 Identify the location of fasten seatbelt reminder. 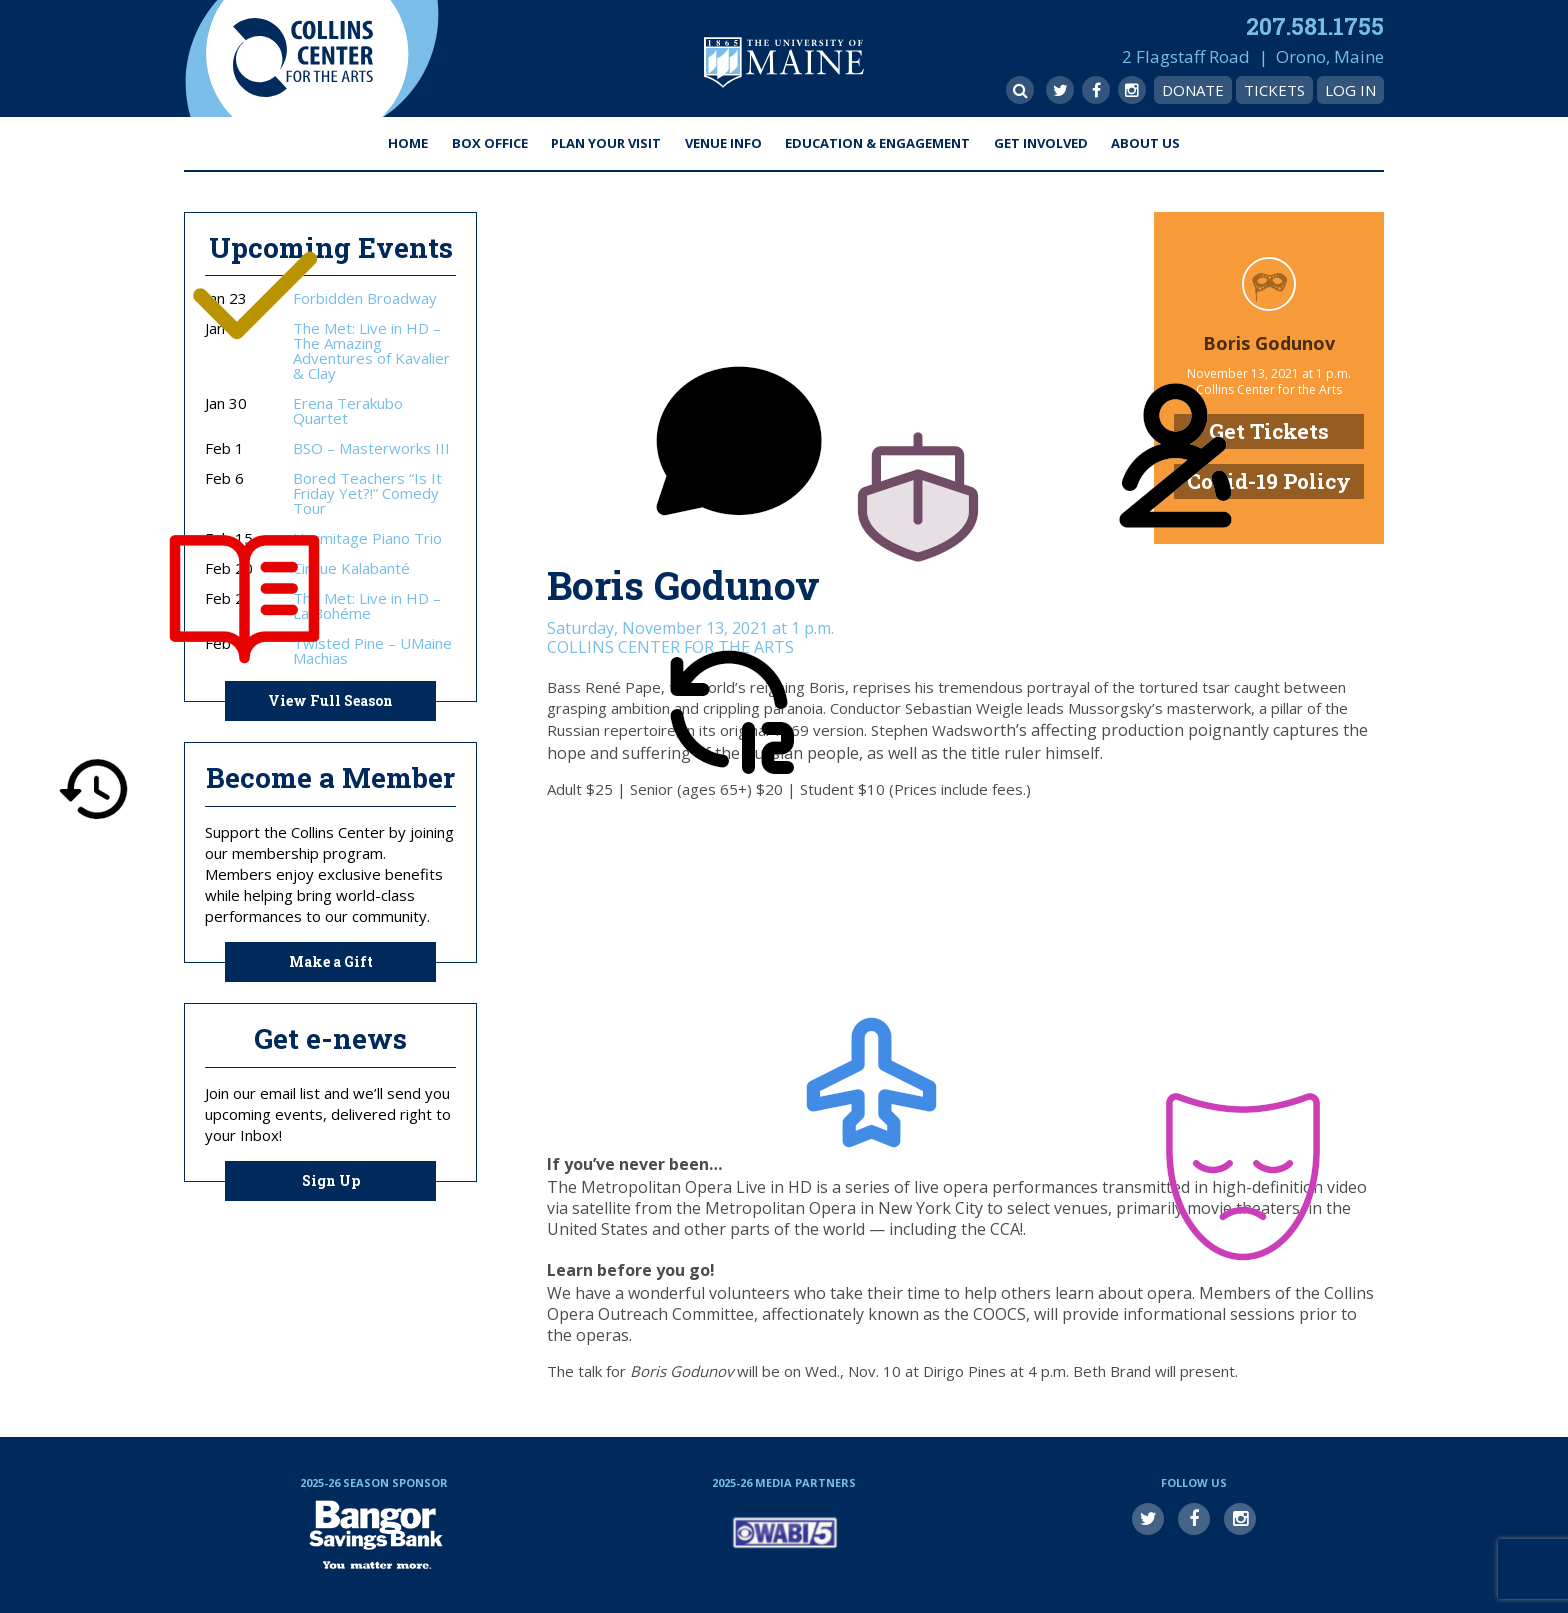
(1175, 455).